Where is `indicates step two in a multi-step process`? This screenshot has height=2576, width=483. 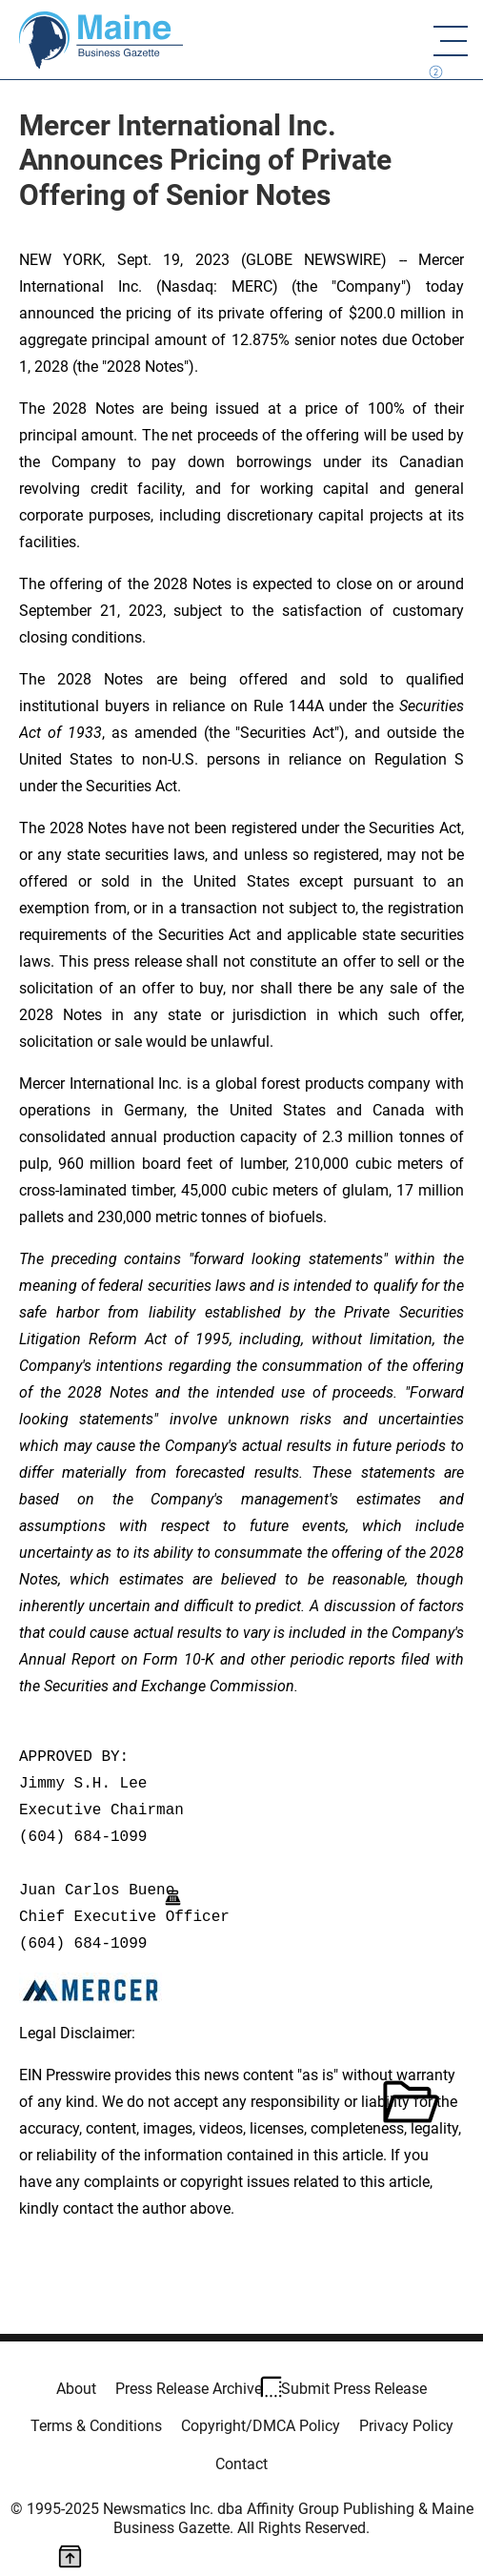
indicates step two in a multi-step process is located at coordinates (435, 72).